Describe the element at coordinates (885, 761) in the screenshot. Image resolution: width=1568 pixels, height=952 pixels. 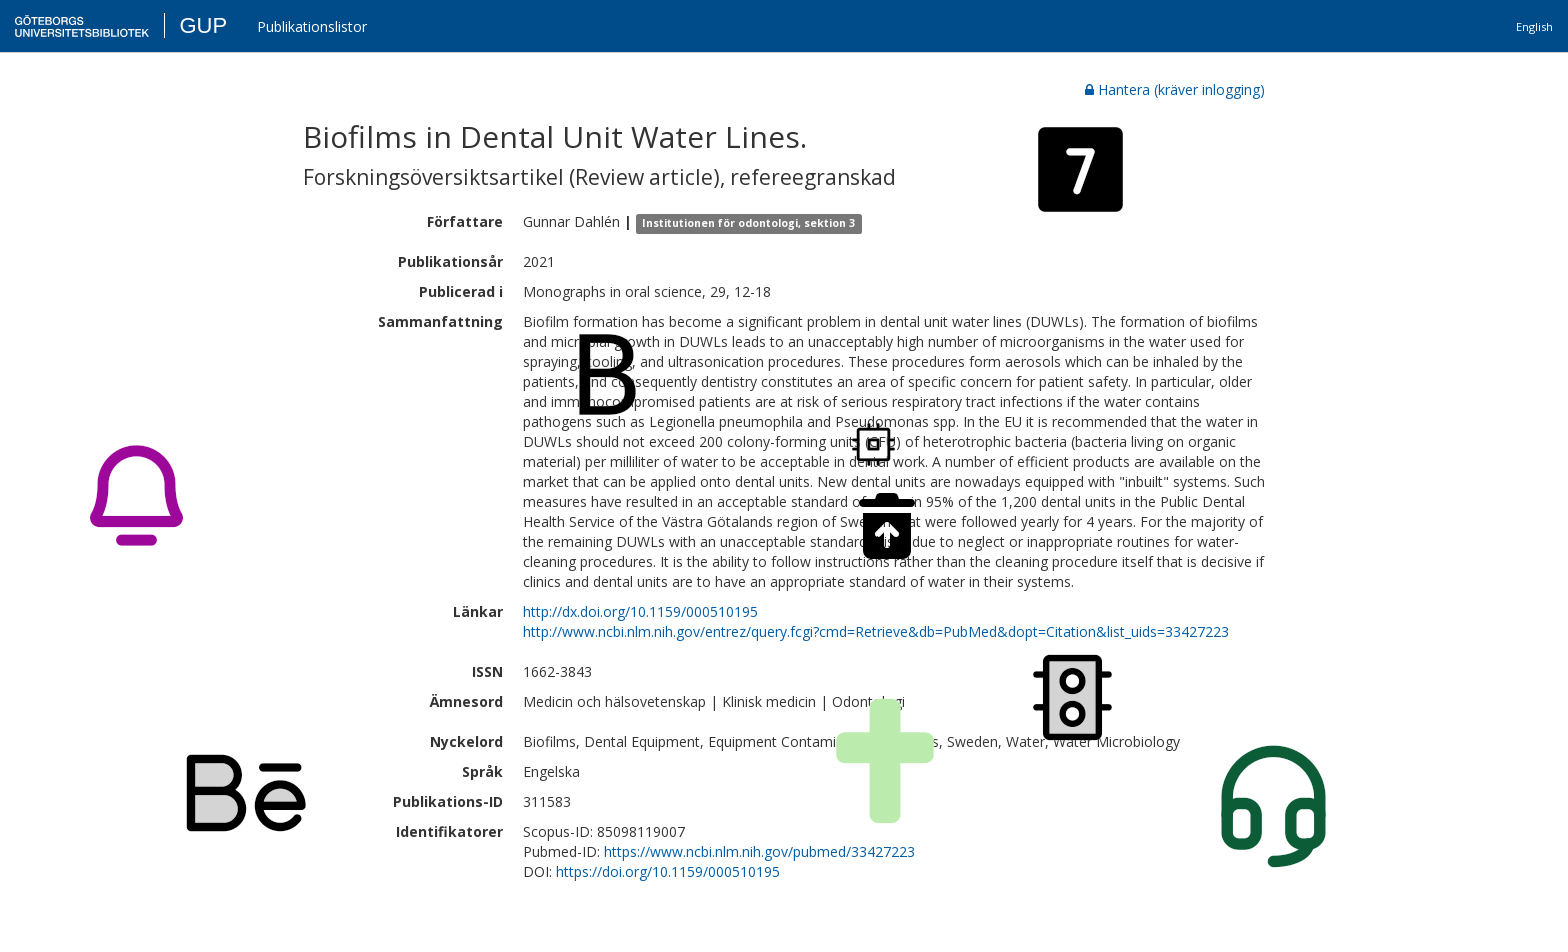
I see `religious or faith-related content` at that location.